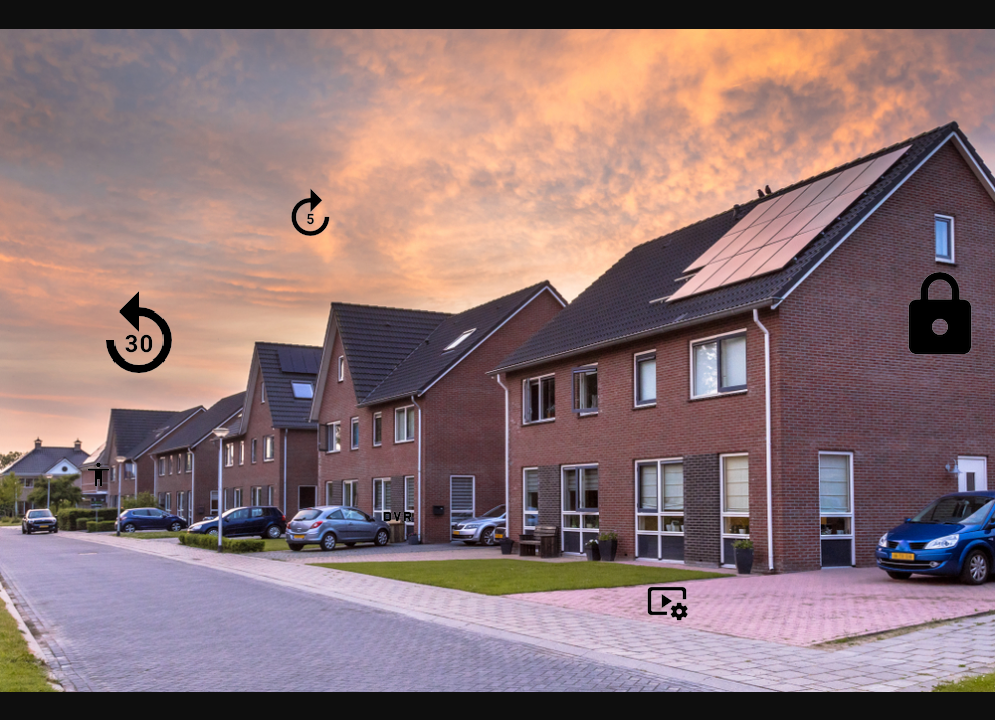  Describe the element at coordinates (139, 336) in the screenshot. I see `replay the last 30 seconds` at that location.